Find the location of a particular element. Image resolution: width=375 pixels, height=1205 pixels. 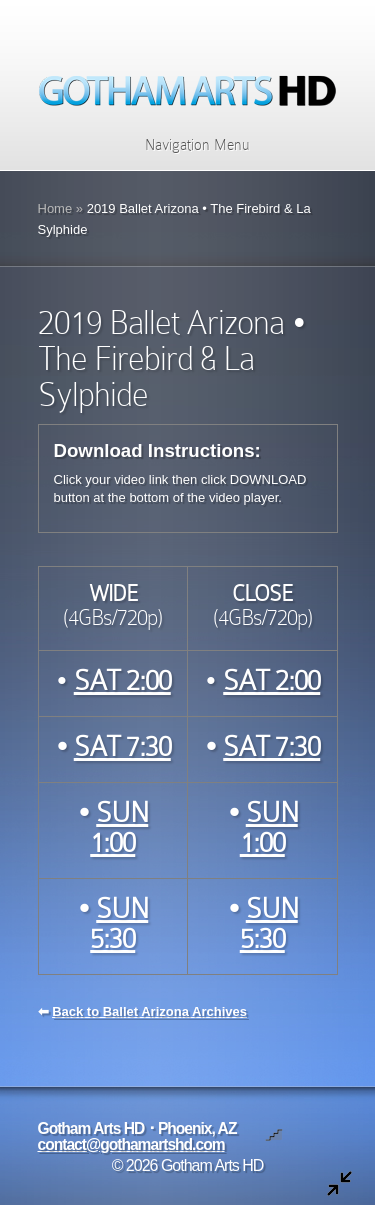

minimize or collapse the current window is located at coordinates (339, 1183).